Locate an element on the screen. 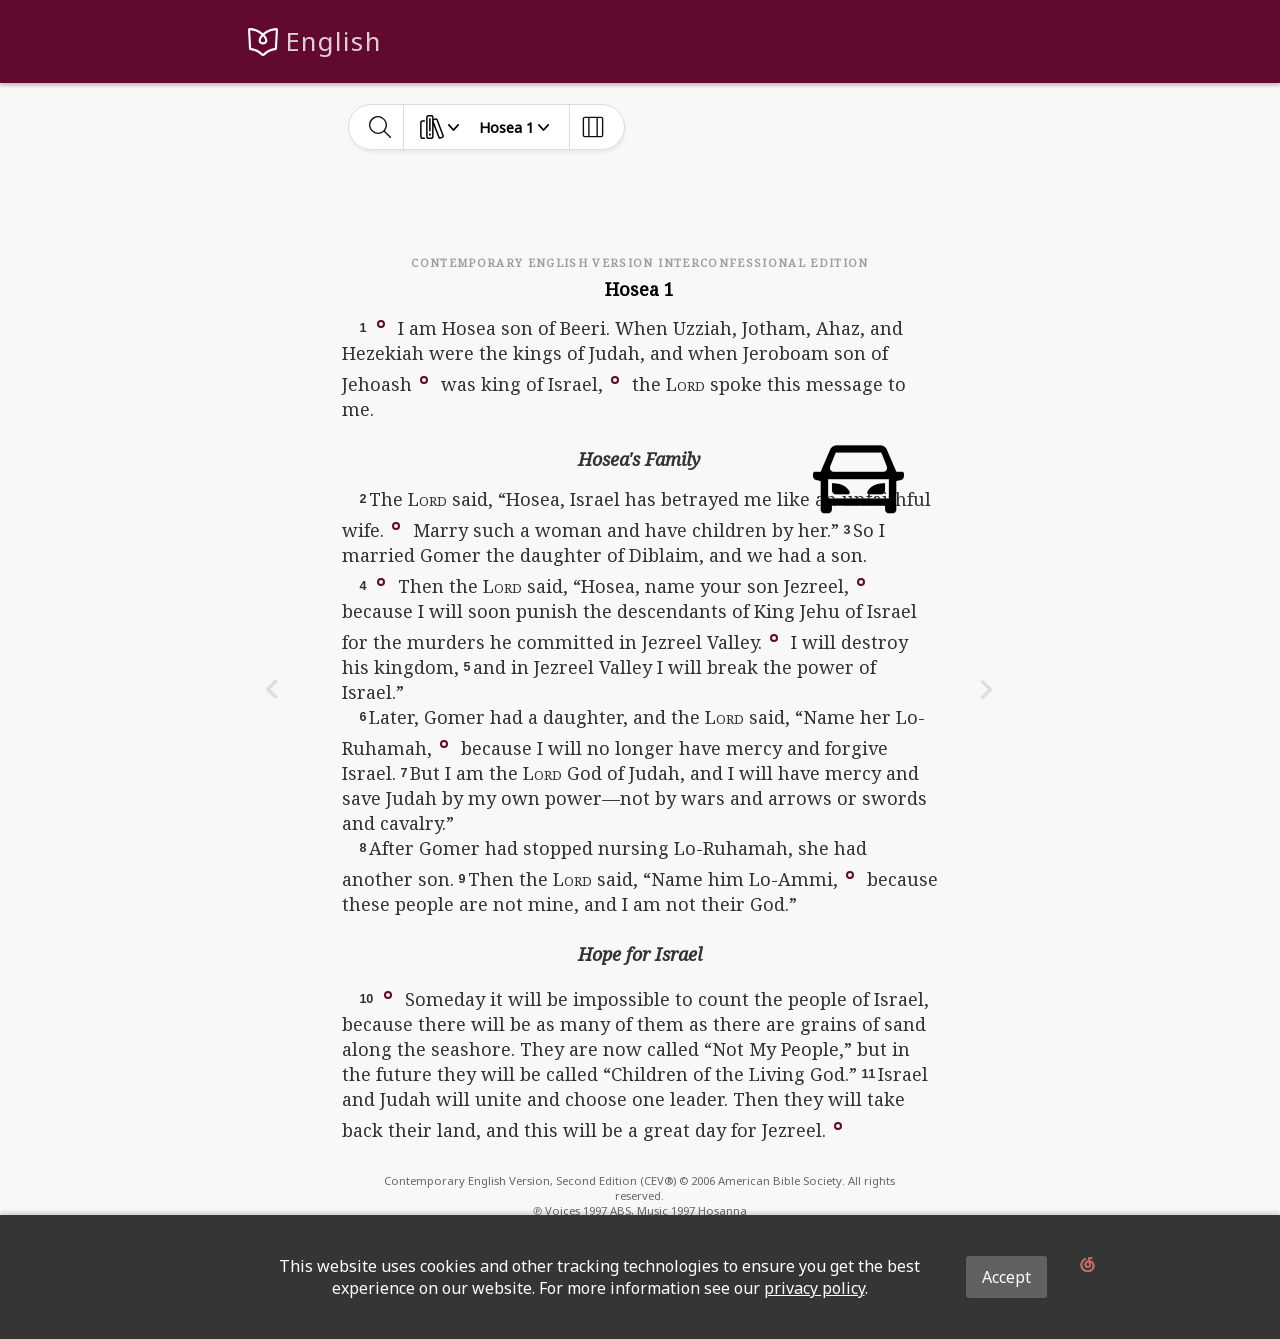 This screenshot has height=1339, width=1280. view car or vehicle location is located at coordinates (858, 475).